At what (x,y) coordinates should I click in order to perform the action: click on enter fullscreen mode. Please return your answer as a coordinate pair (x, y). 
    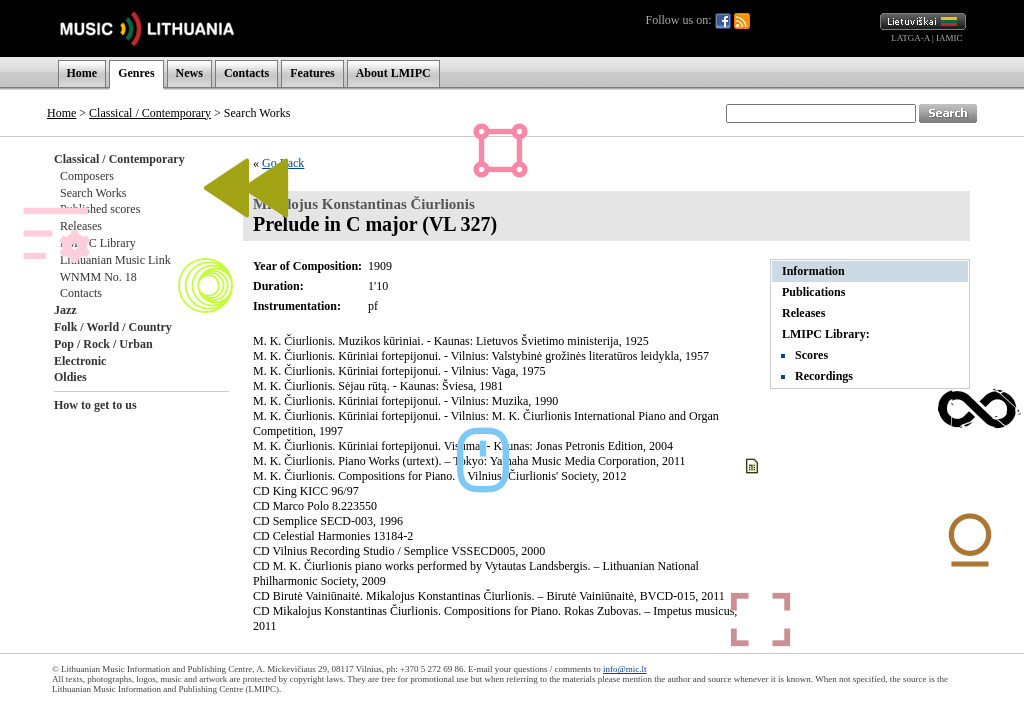
    Looking at the image, I should click on (760, 619).